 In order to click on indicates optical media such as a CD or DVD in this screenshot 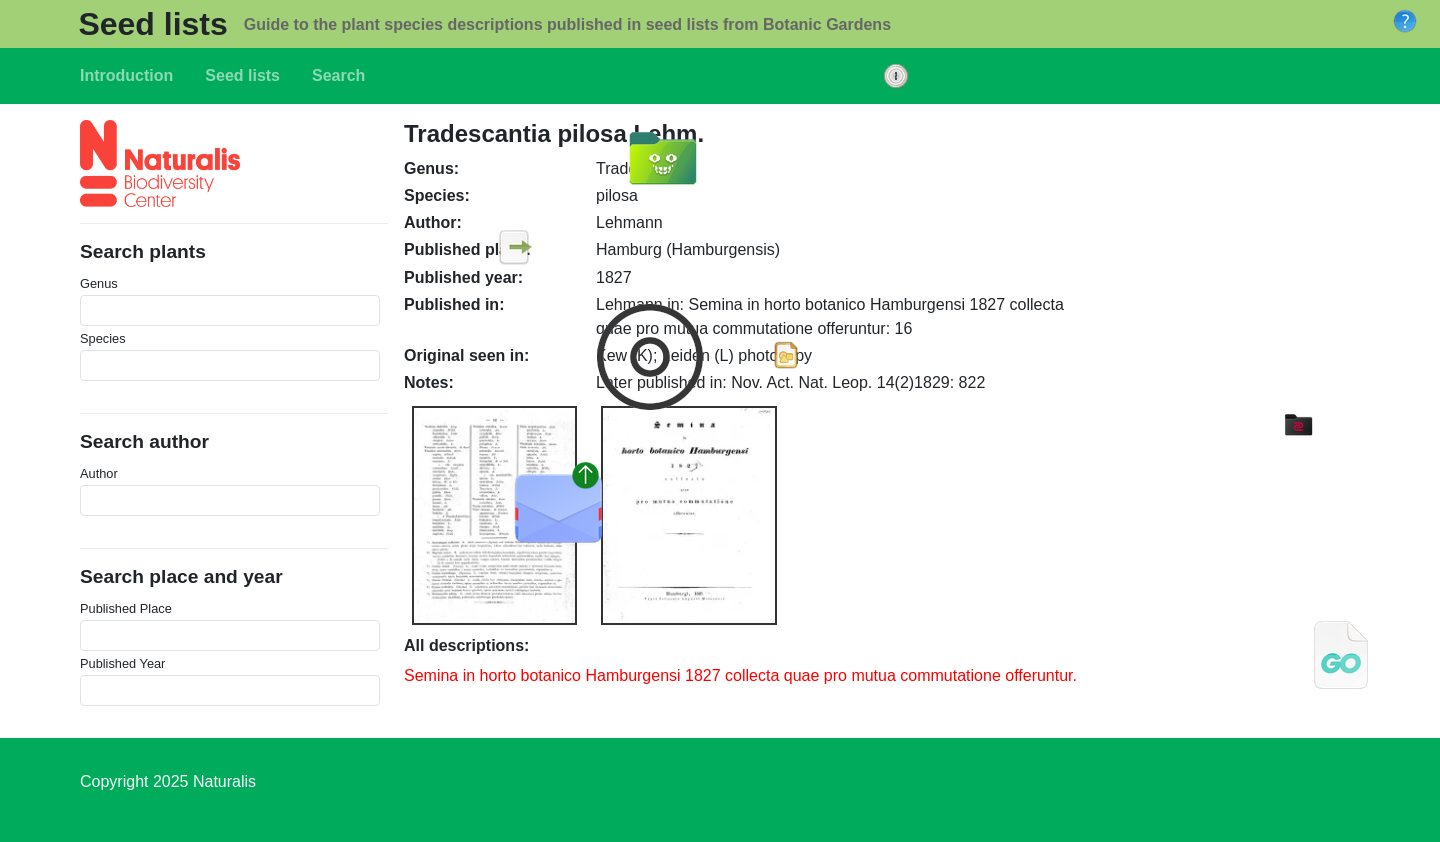, I will do `click(650, 357)`.